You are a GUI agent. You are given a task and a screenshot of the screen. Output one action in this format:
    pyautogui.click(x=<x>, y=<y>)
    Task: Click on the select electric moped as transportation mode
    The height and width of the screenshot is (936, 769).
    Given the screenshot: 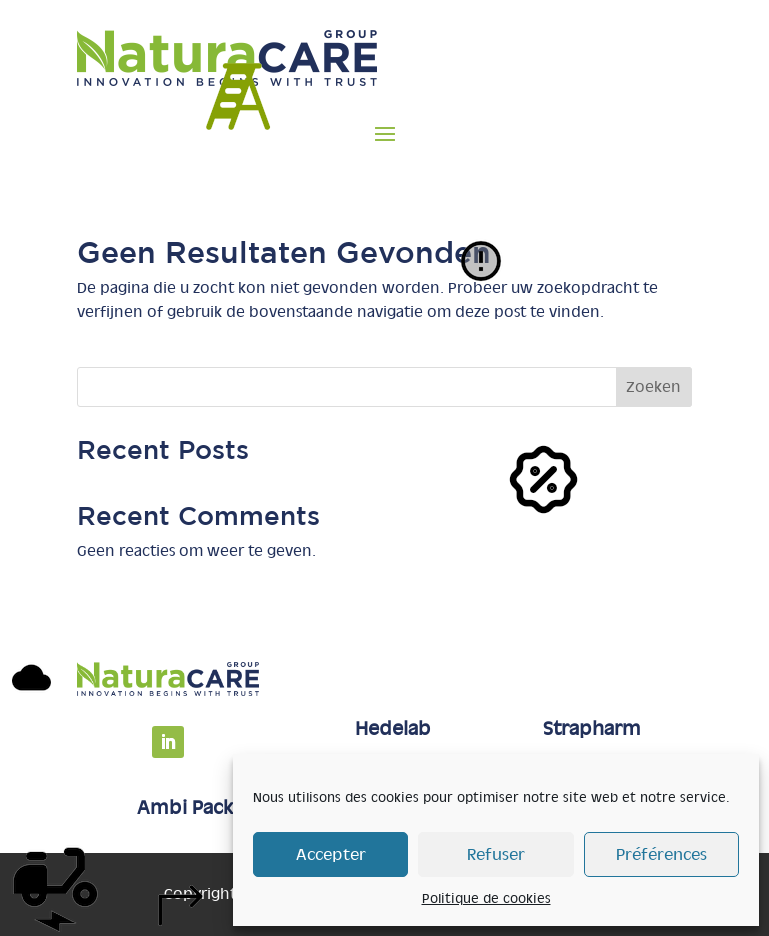 What is the action you would take?
    pyautogui.click(x=55, y=885)
    